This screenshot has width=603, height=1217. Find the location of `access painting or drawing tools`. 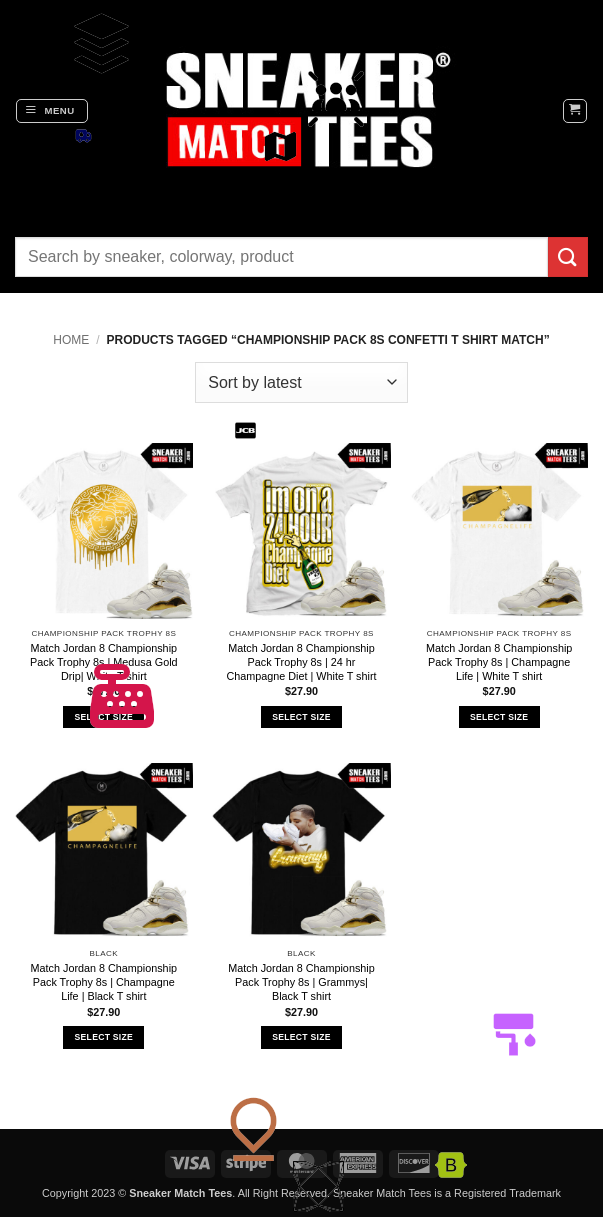

access painting or drawing tools is located at coordinates (513, 1033).